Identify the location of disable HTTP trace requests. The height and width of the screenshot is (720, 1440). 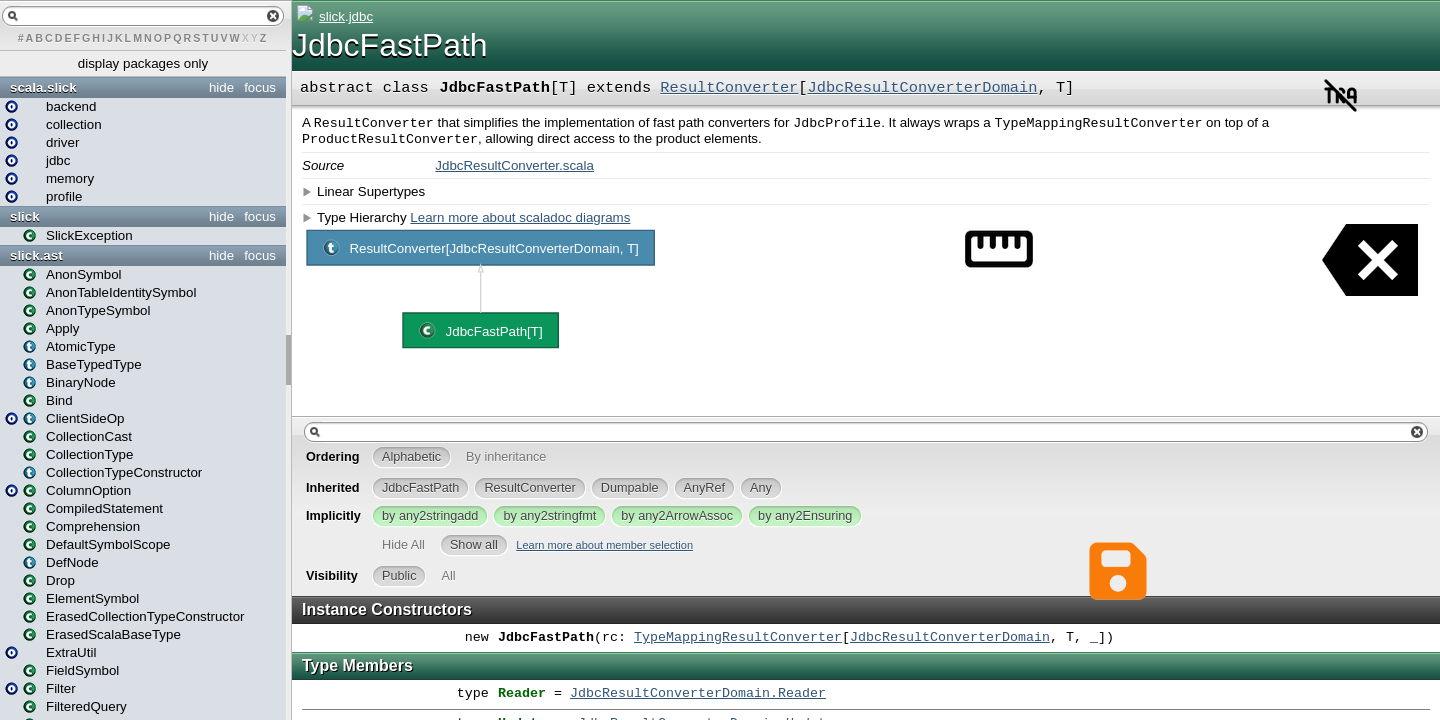
(1340, 95).